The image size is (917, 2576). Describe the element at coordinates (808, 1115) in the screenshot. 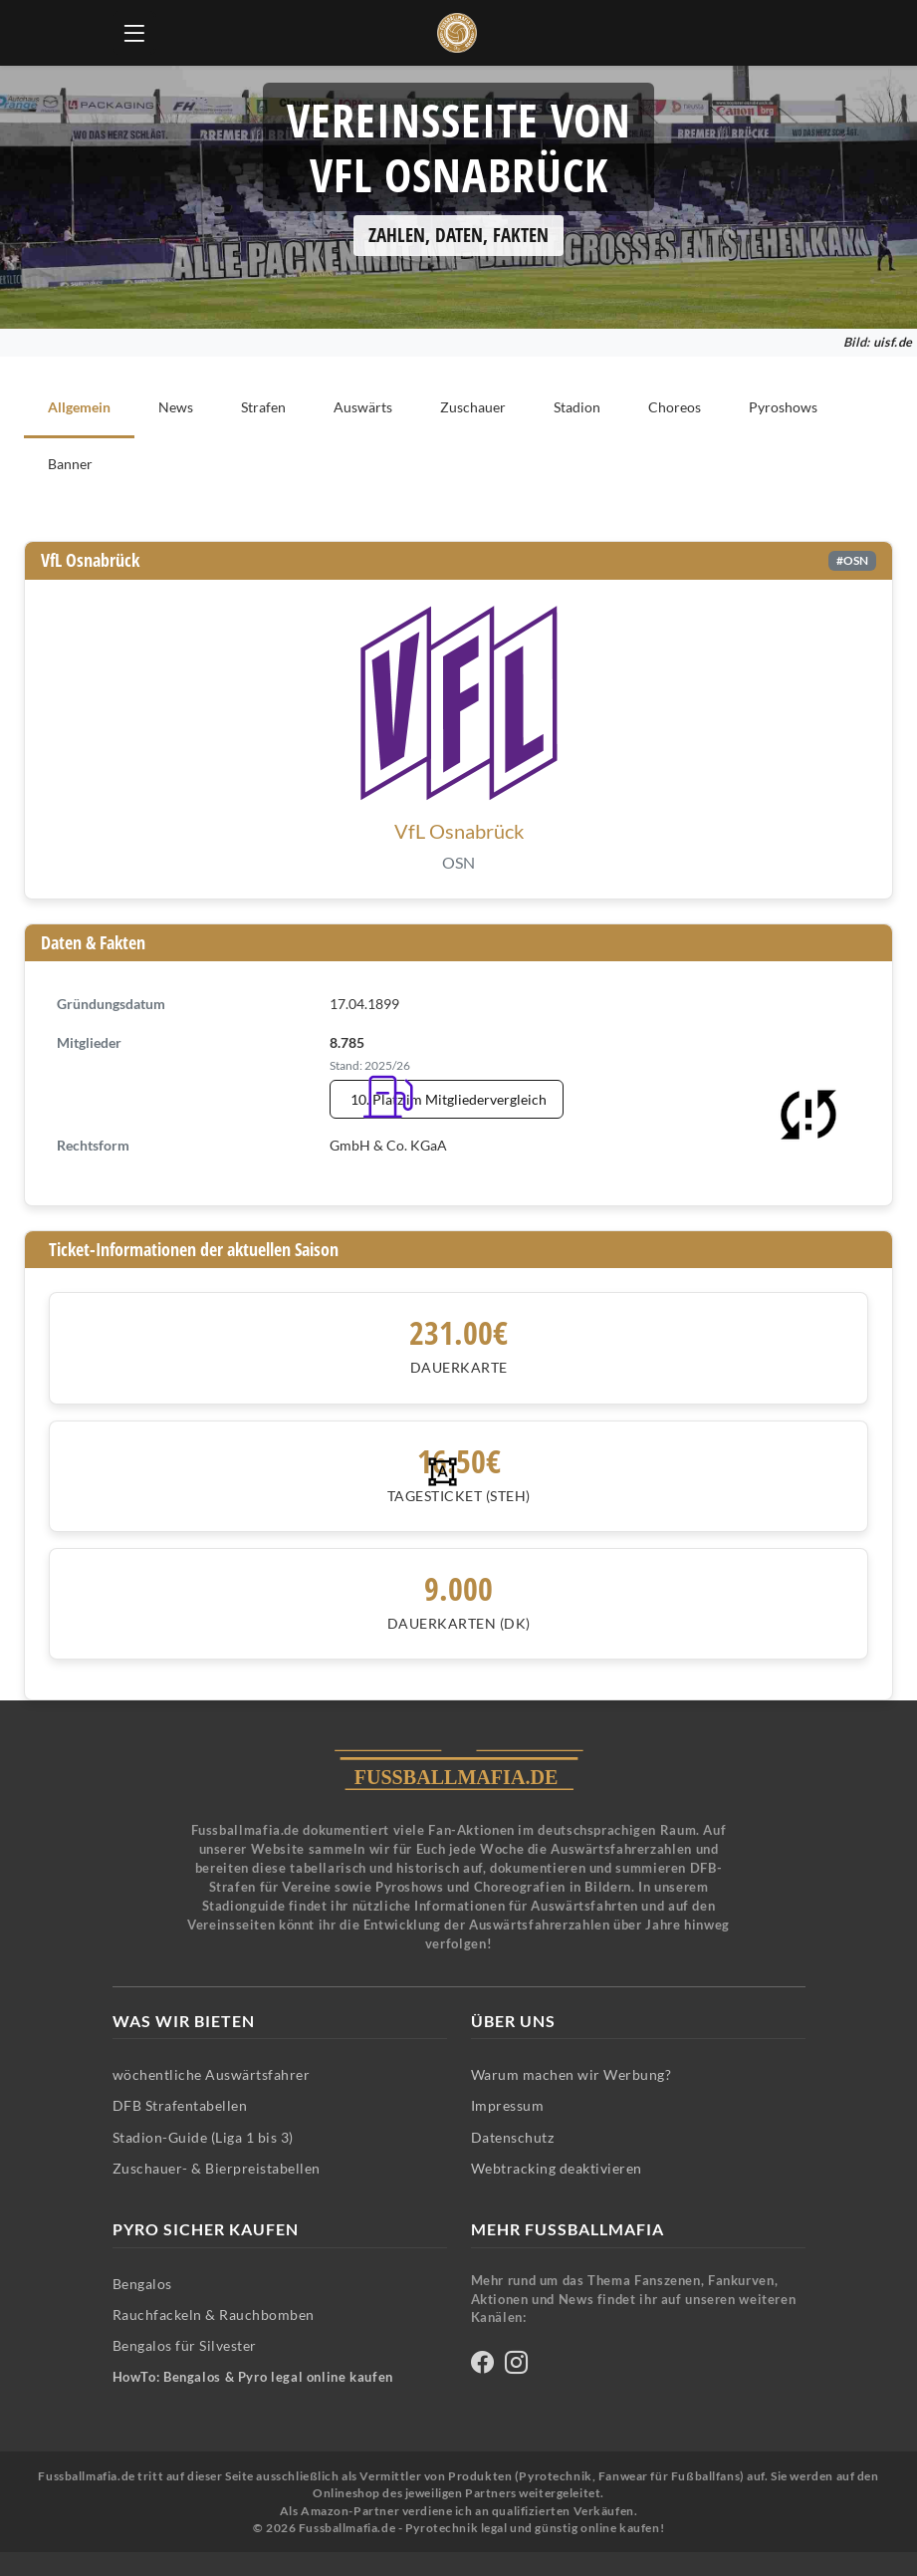

I see `indicates a sync error or failure` at that location.